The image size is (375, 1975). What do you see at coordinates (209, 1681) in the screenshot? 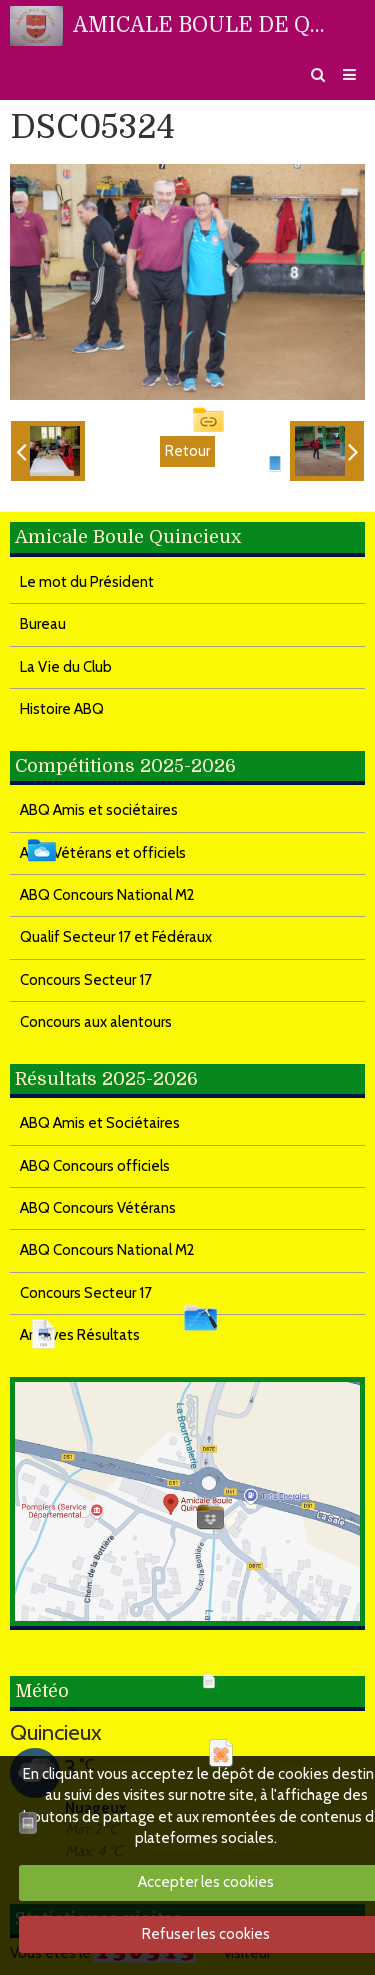
I see `open a plain text file` at bounding box center [209, 1681].